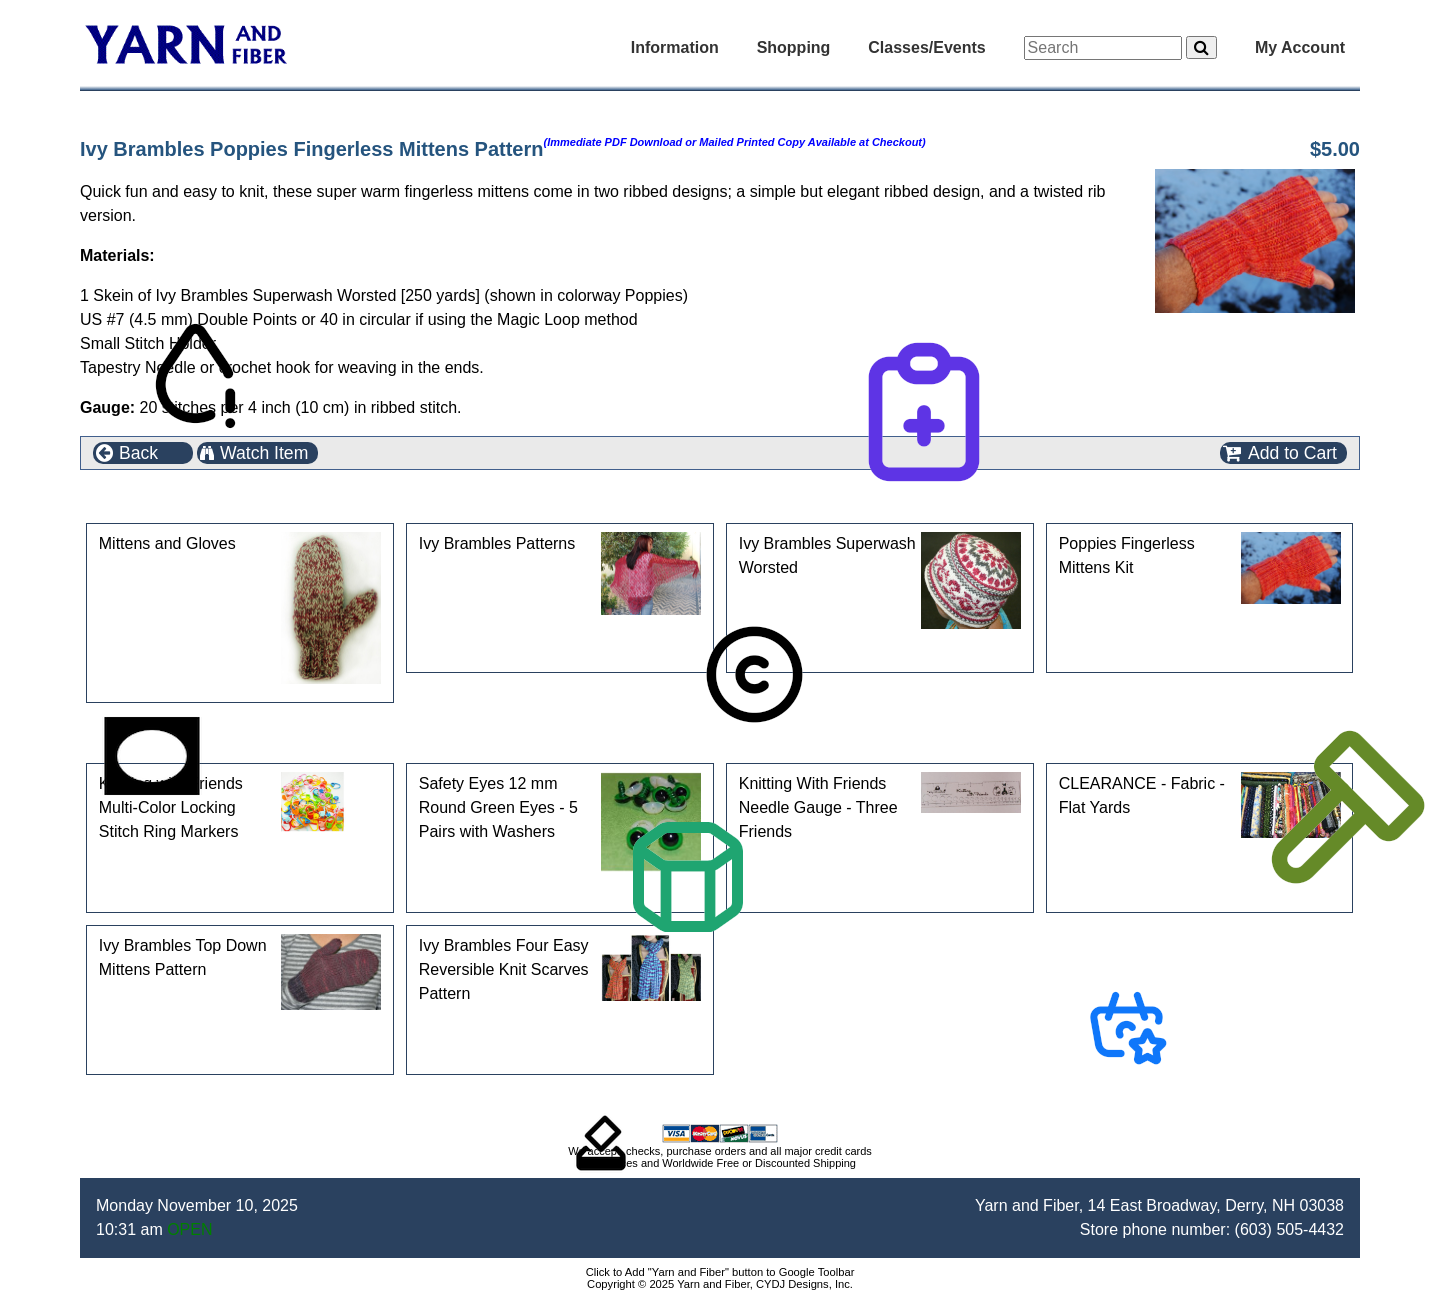  Describe the element at coordinates (152, 756) in the screenshot. I see `apply vignette effect to photo` at that location.